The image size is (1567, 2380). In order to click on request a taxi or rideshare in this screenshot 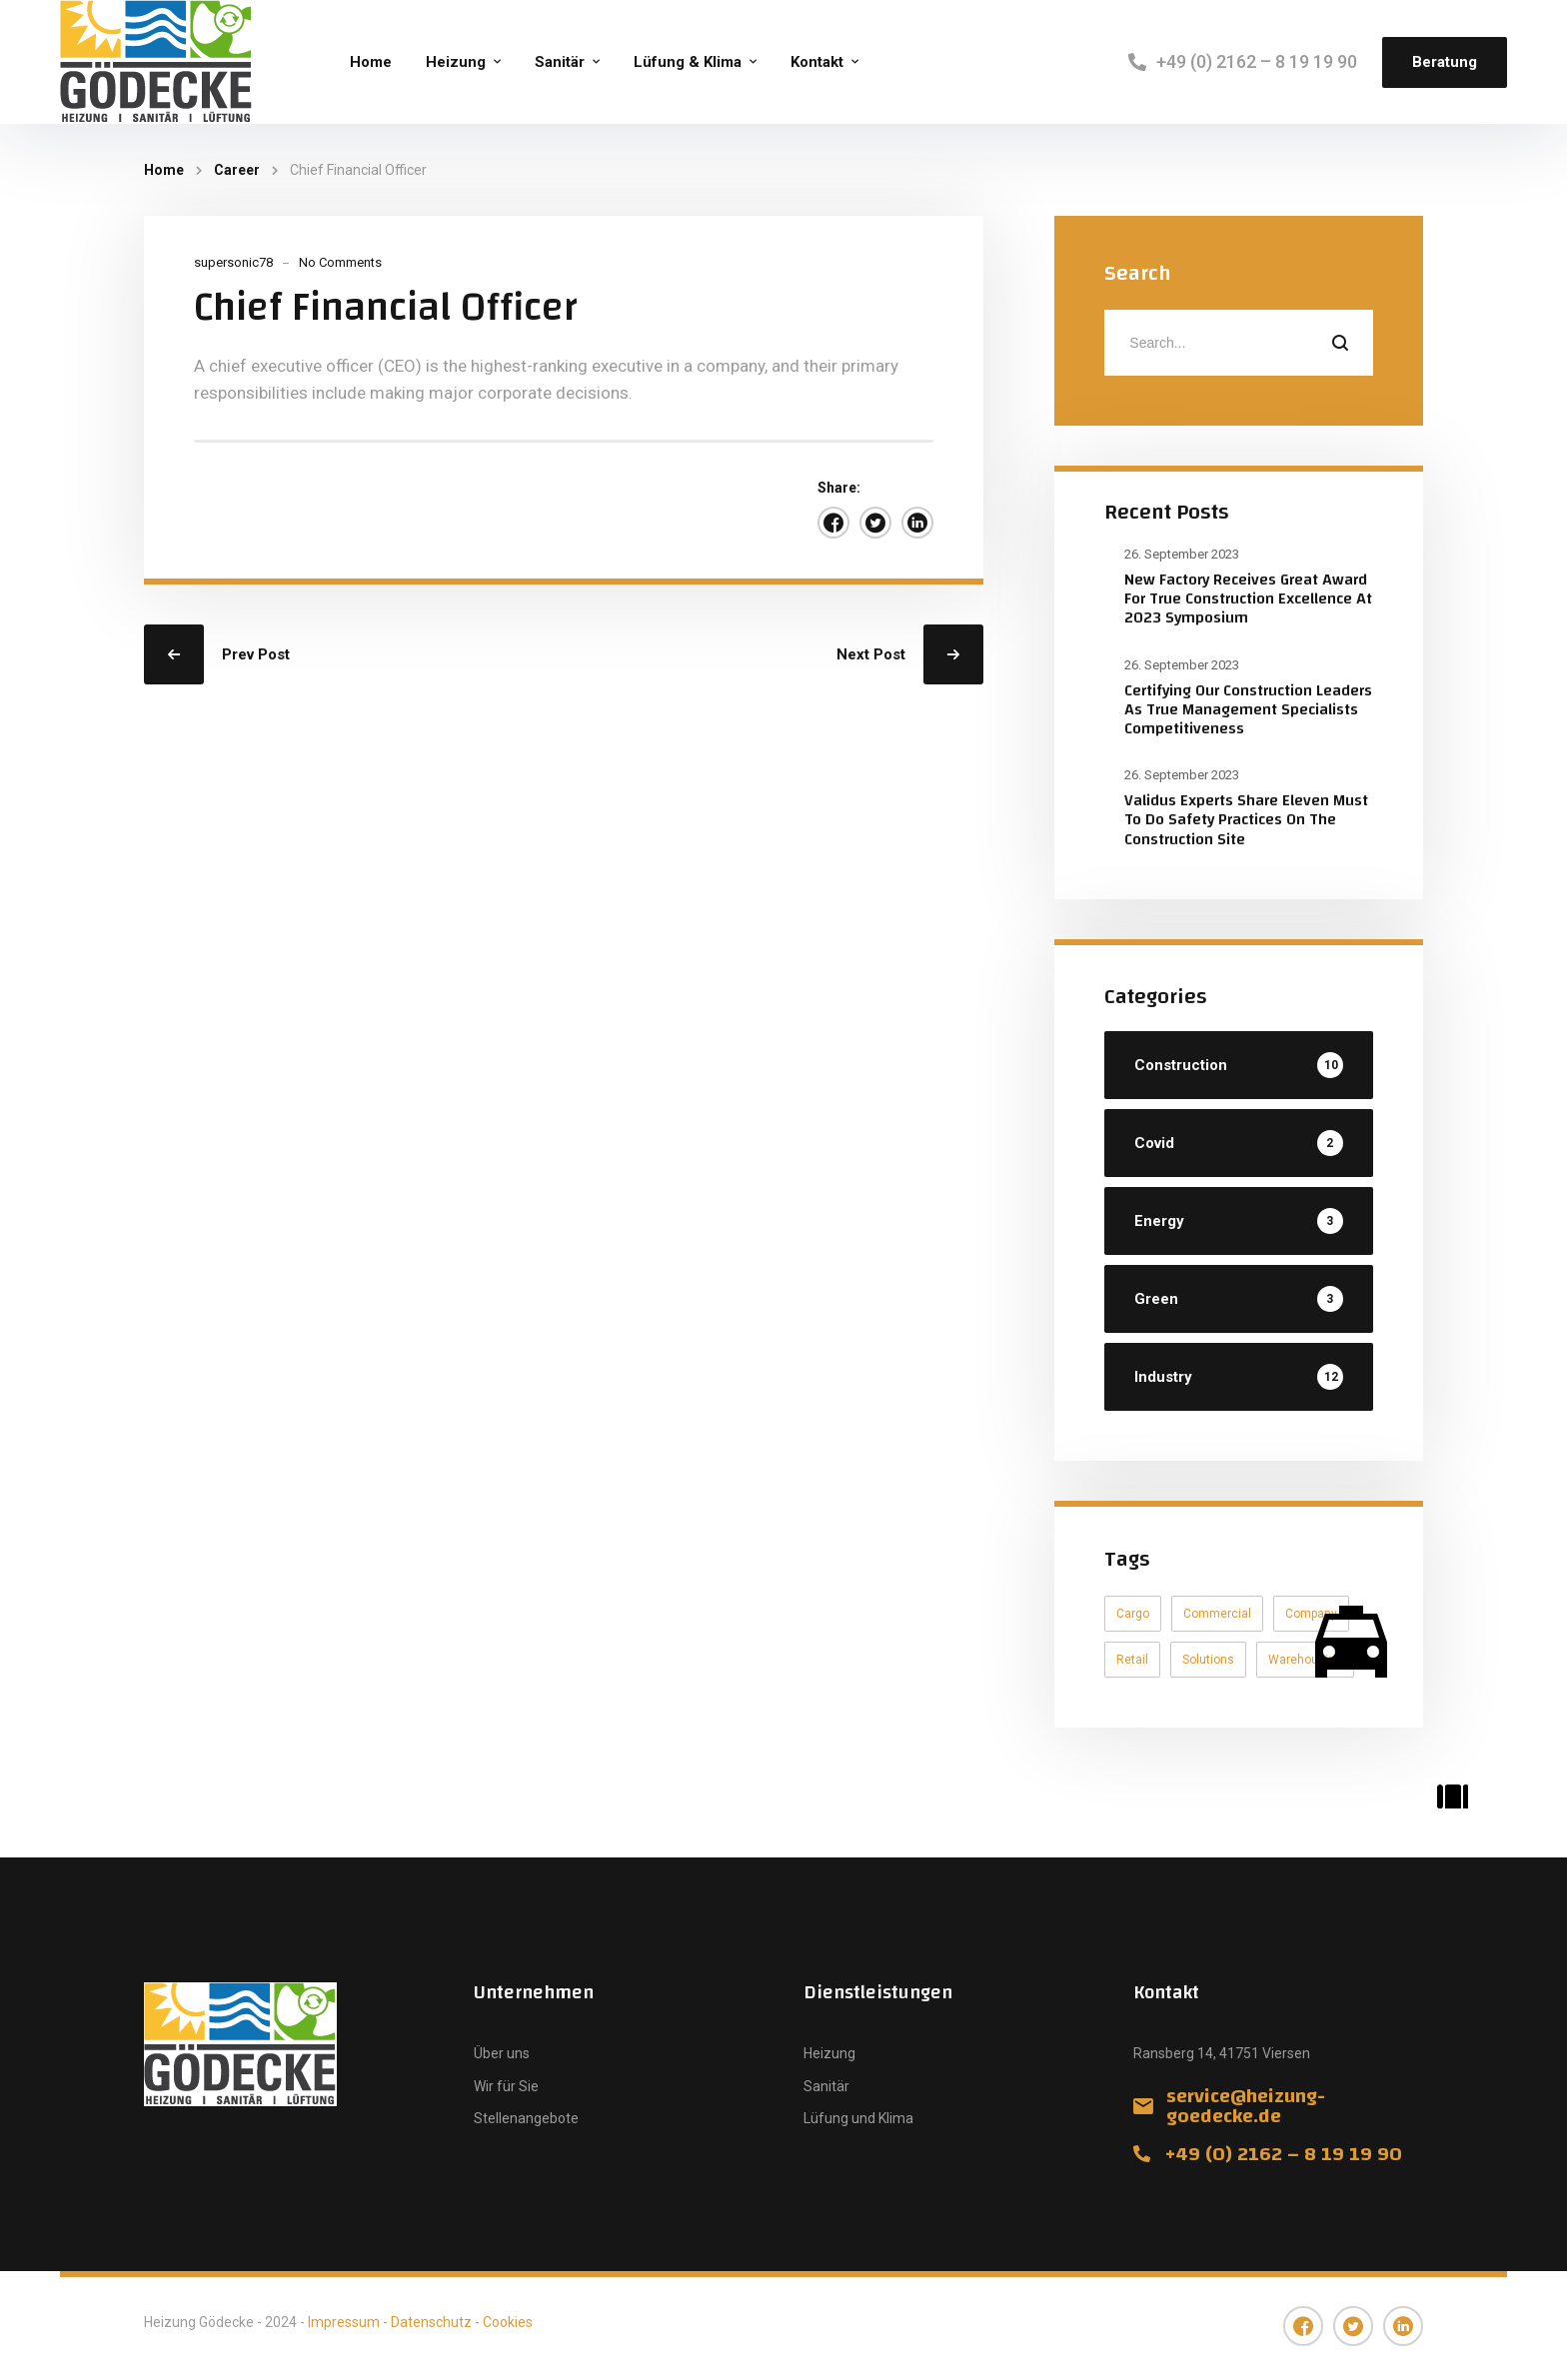, I will do `click(1351, 1642)`.